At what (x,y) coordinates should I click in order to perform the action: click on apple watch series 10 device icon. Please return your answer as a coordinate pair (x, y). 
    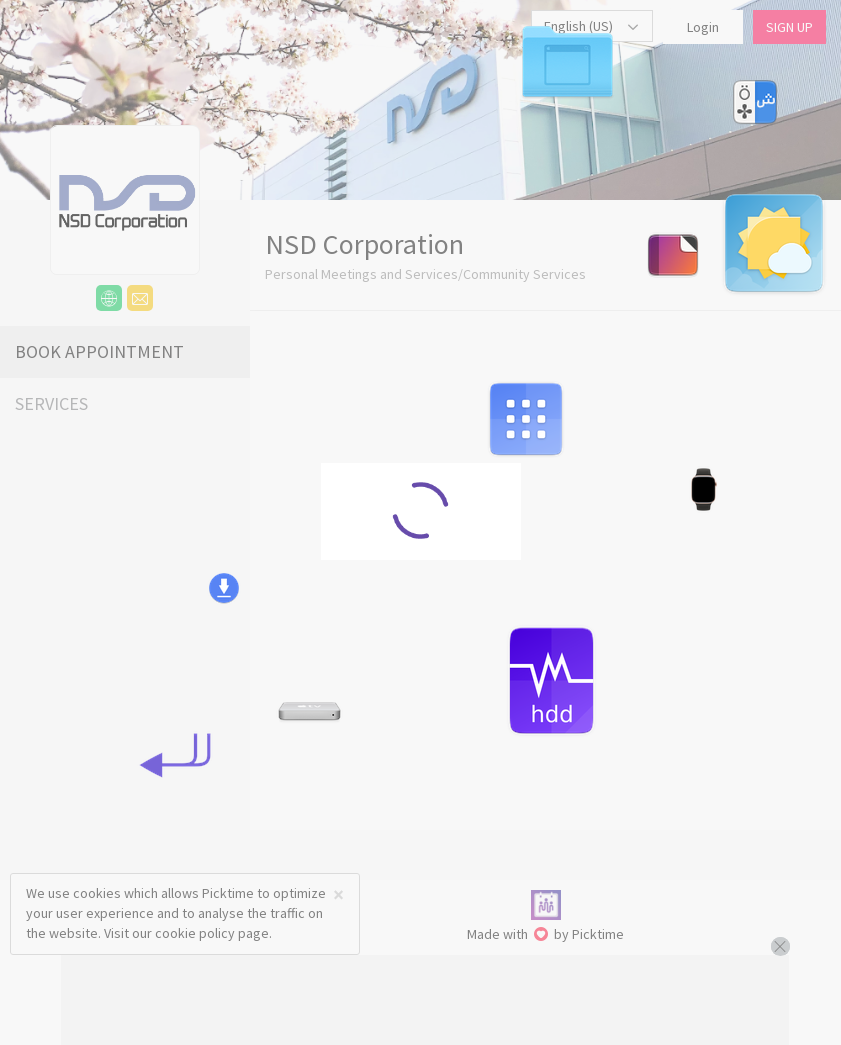
    Looking at the image, I should click on (703, 489).